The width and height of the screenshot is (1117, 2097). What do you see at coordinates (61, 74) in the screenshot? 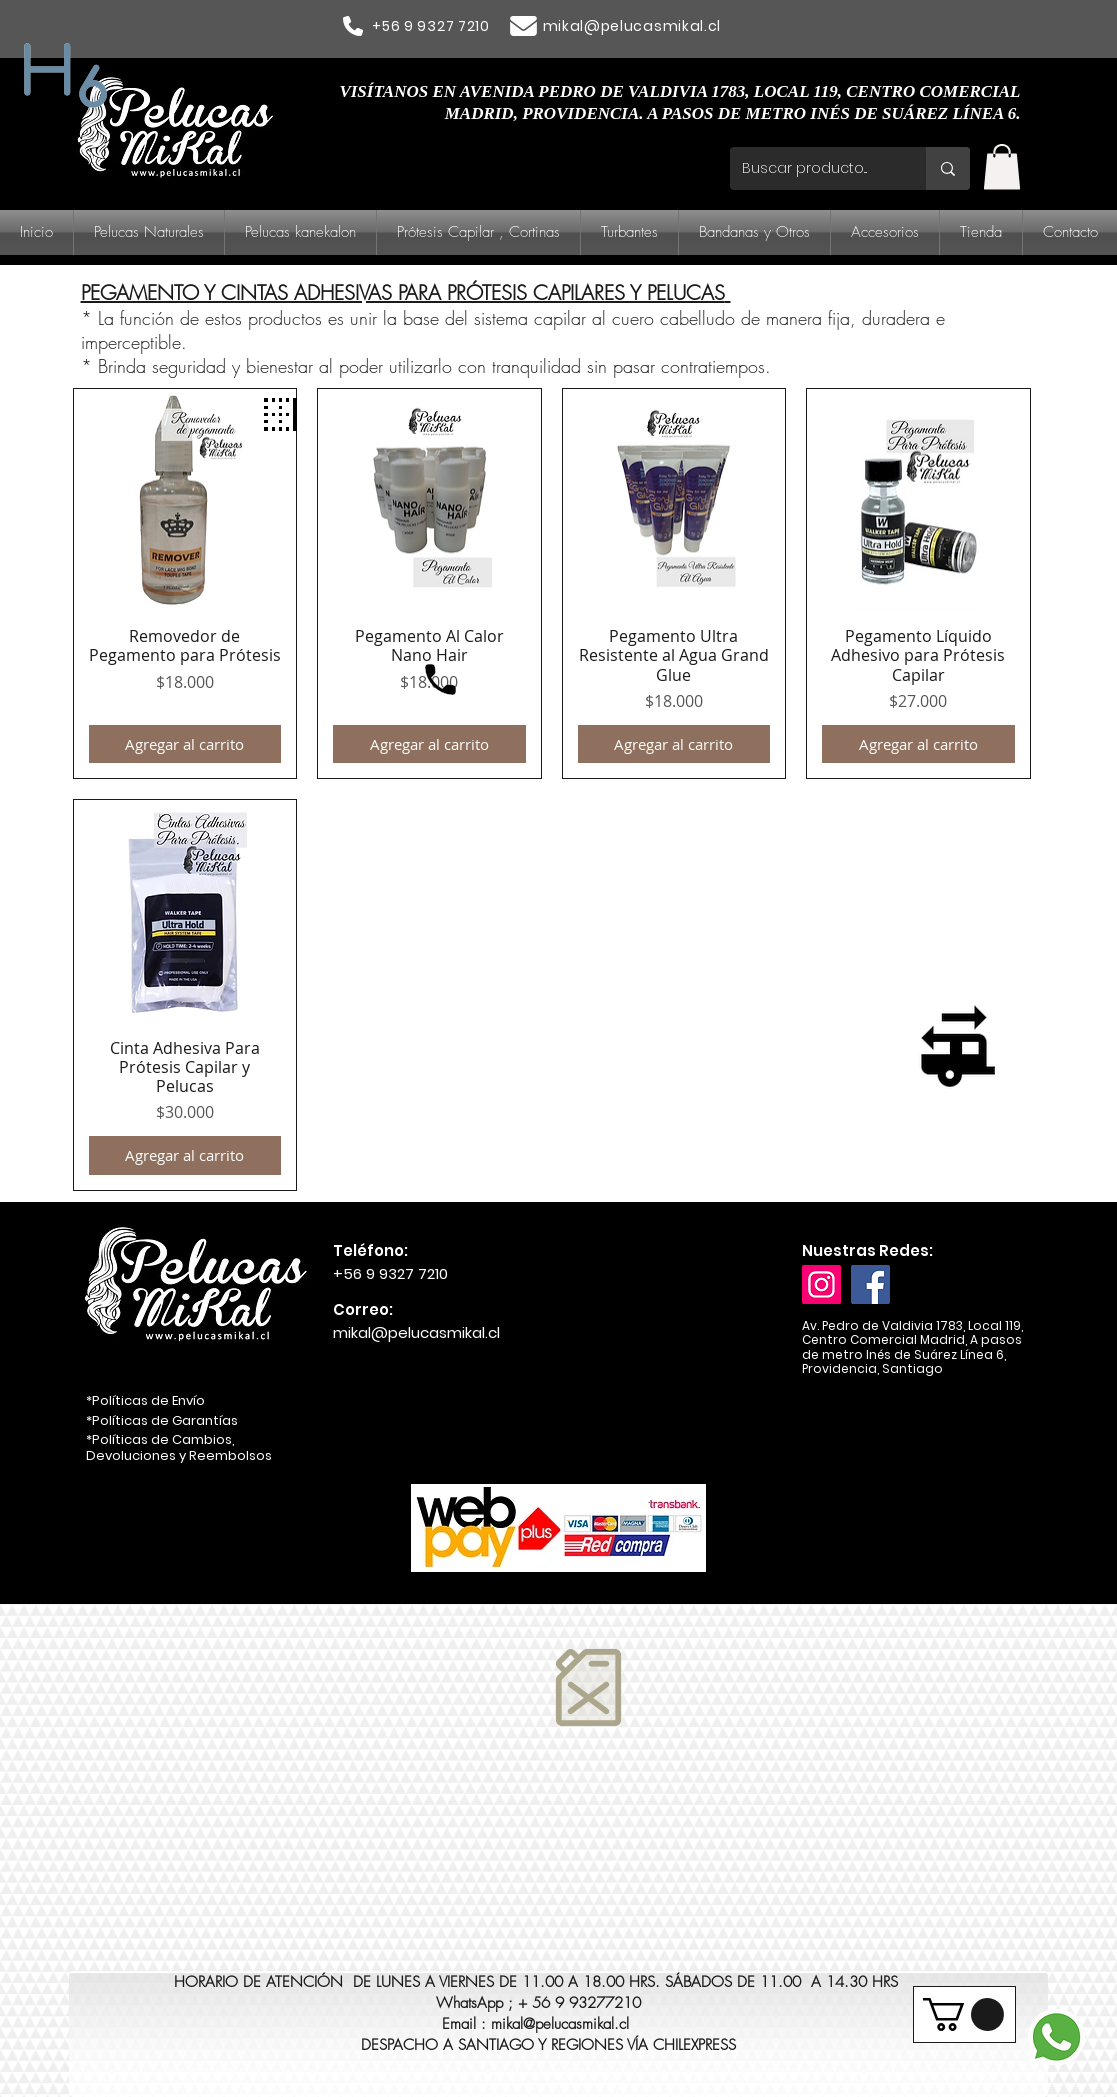
I see `format text as heading level 6` at bounding box center [61, 74].